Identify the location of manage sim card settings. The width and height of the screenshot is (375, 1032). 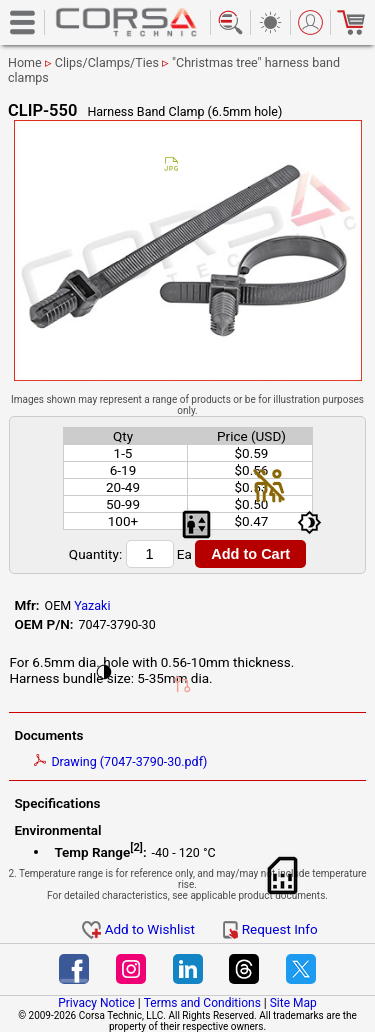
(282, 875).